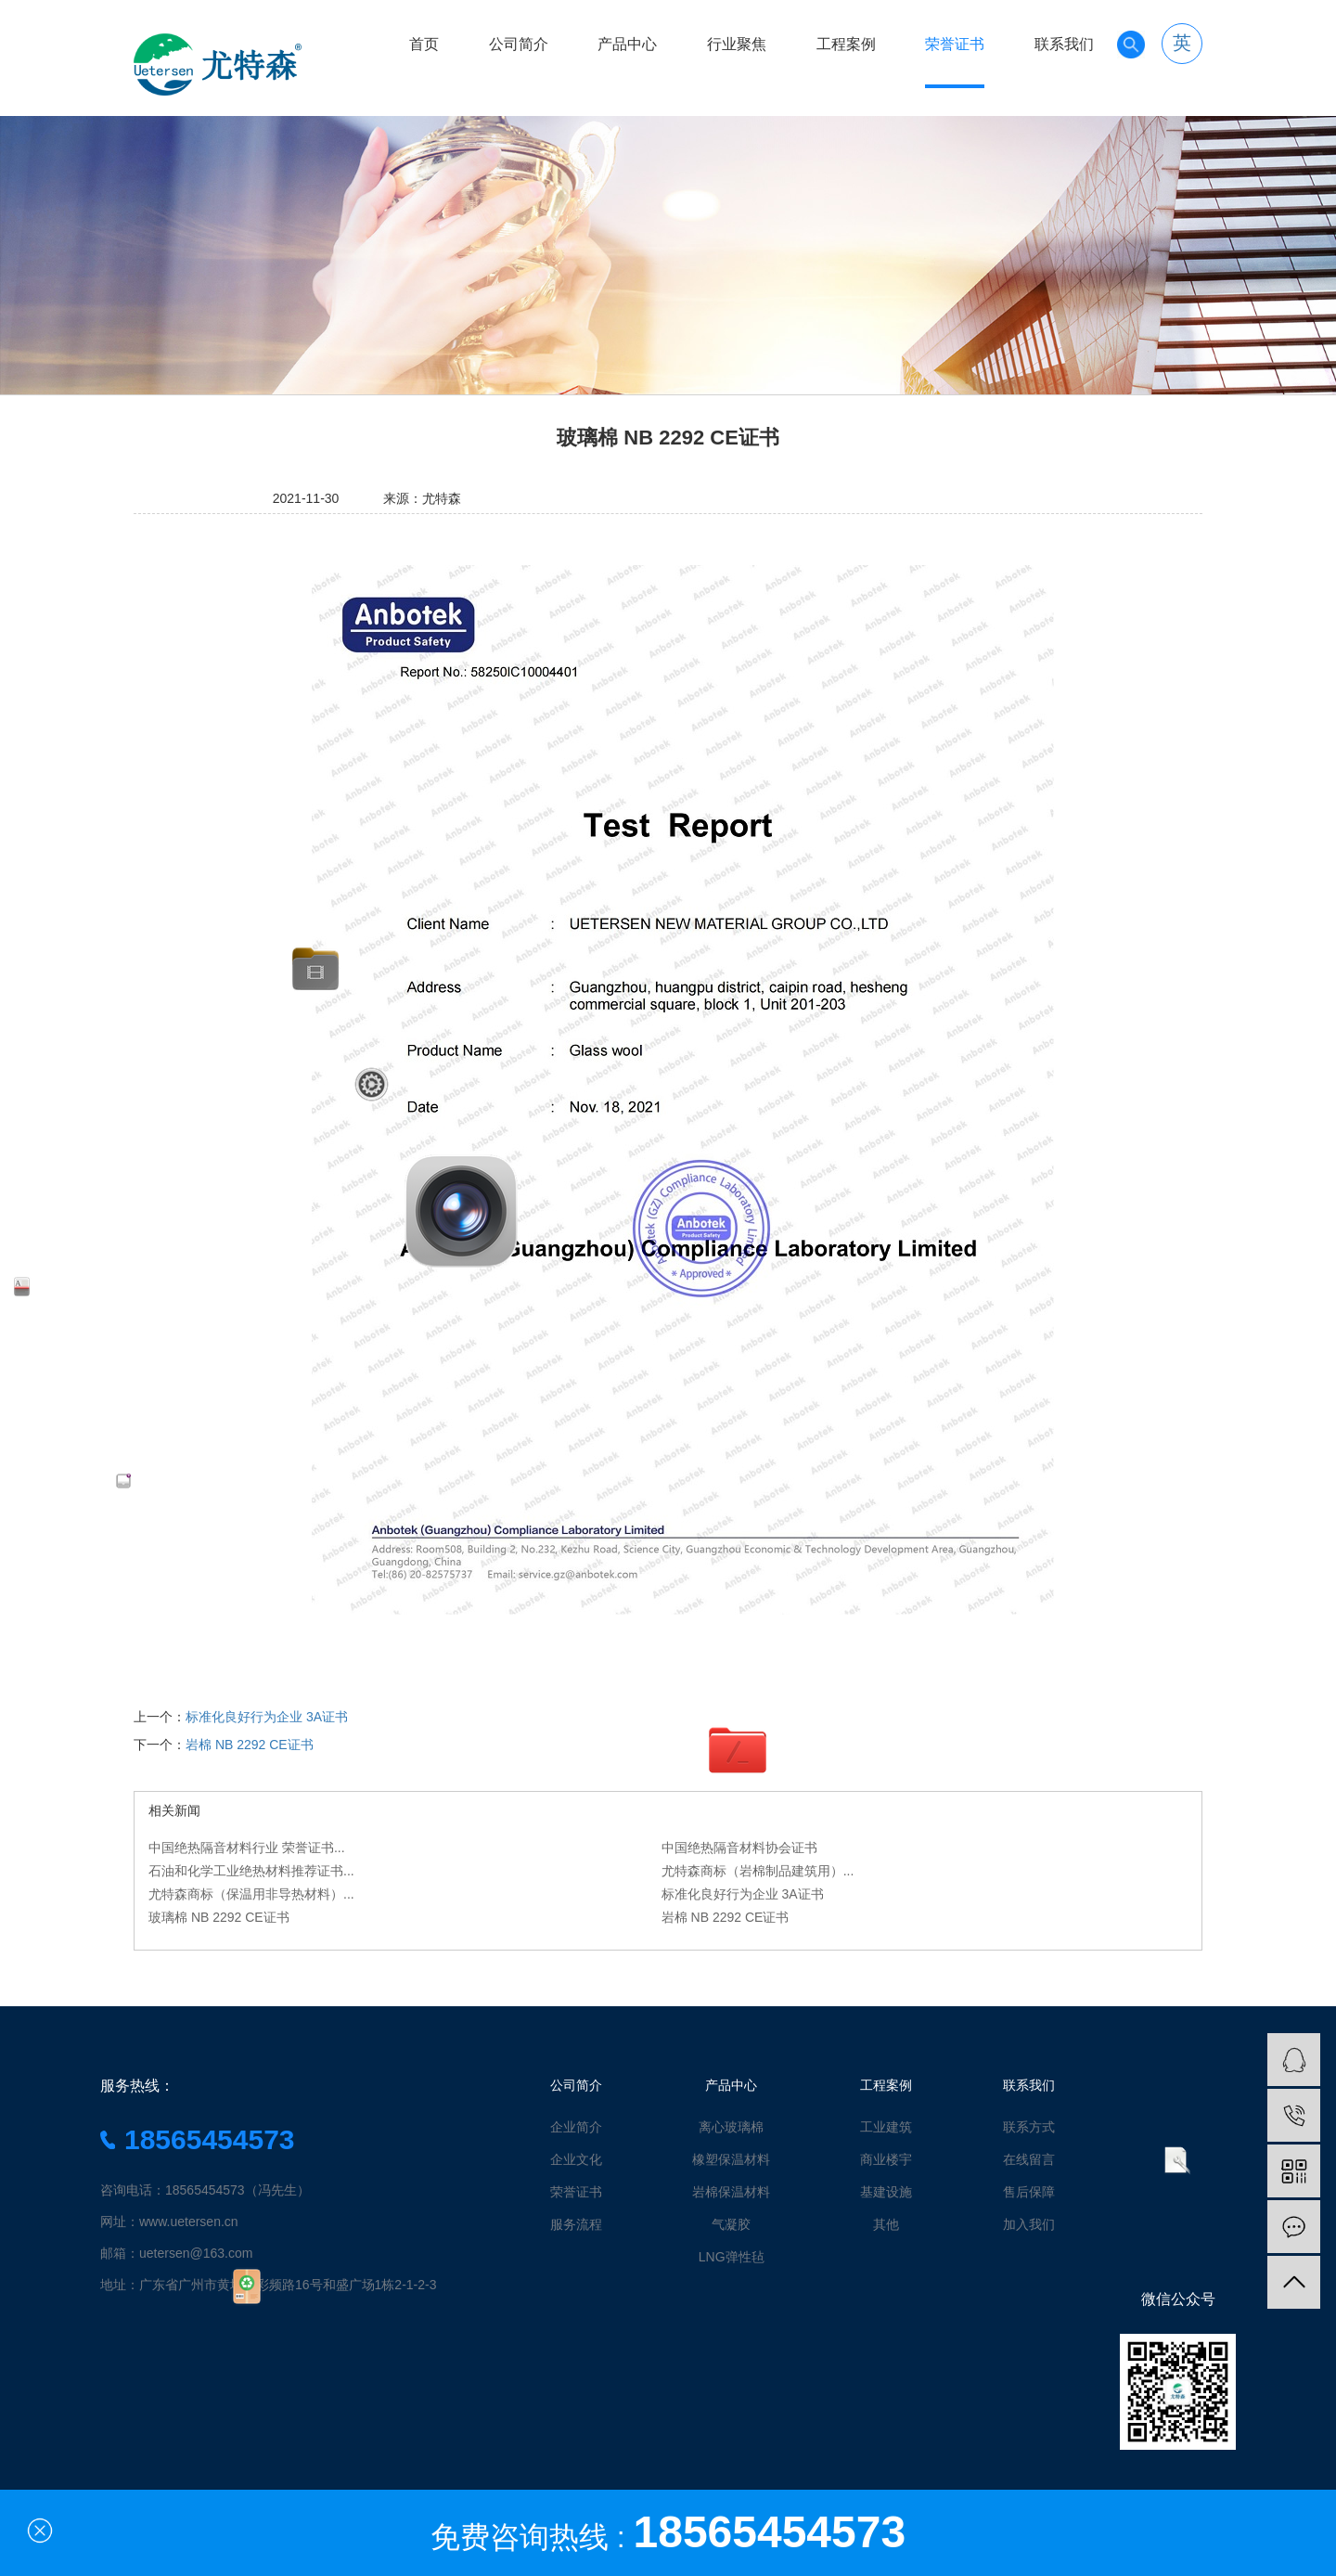  Describe the element at coordinates (1177, 2160) in the screenshot. I see `view or edit document properties` at that location.